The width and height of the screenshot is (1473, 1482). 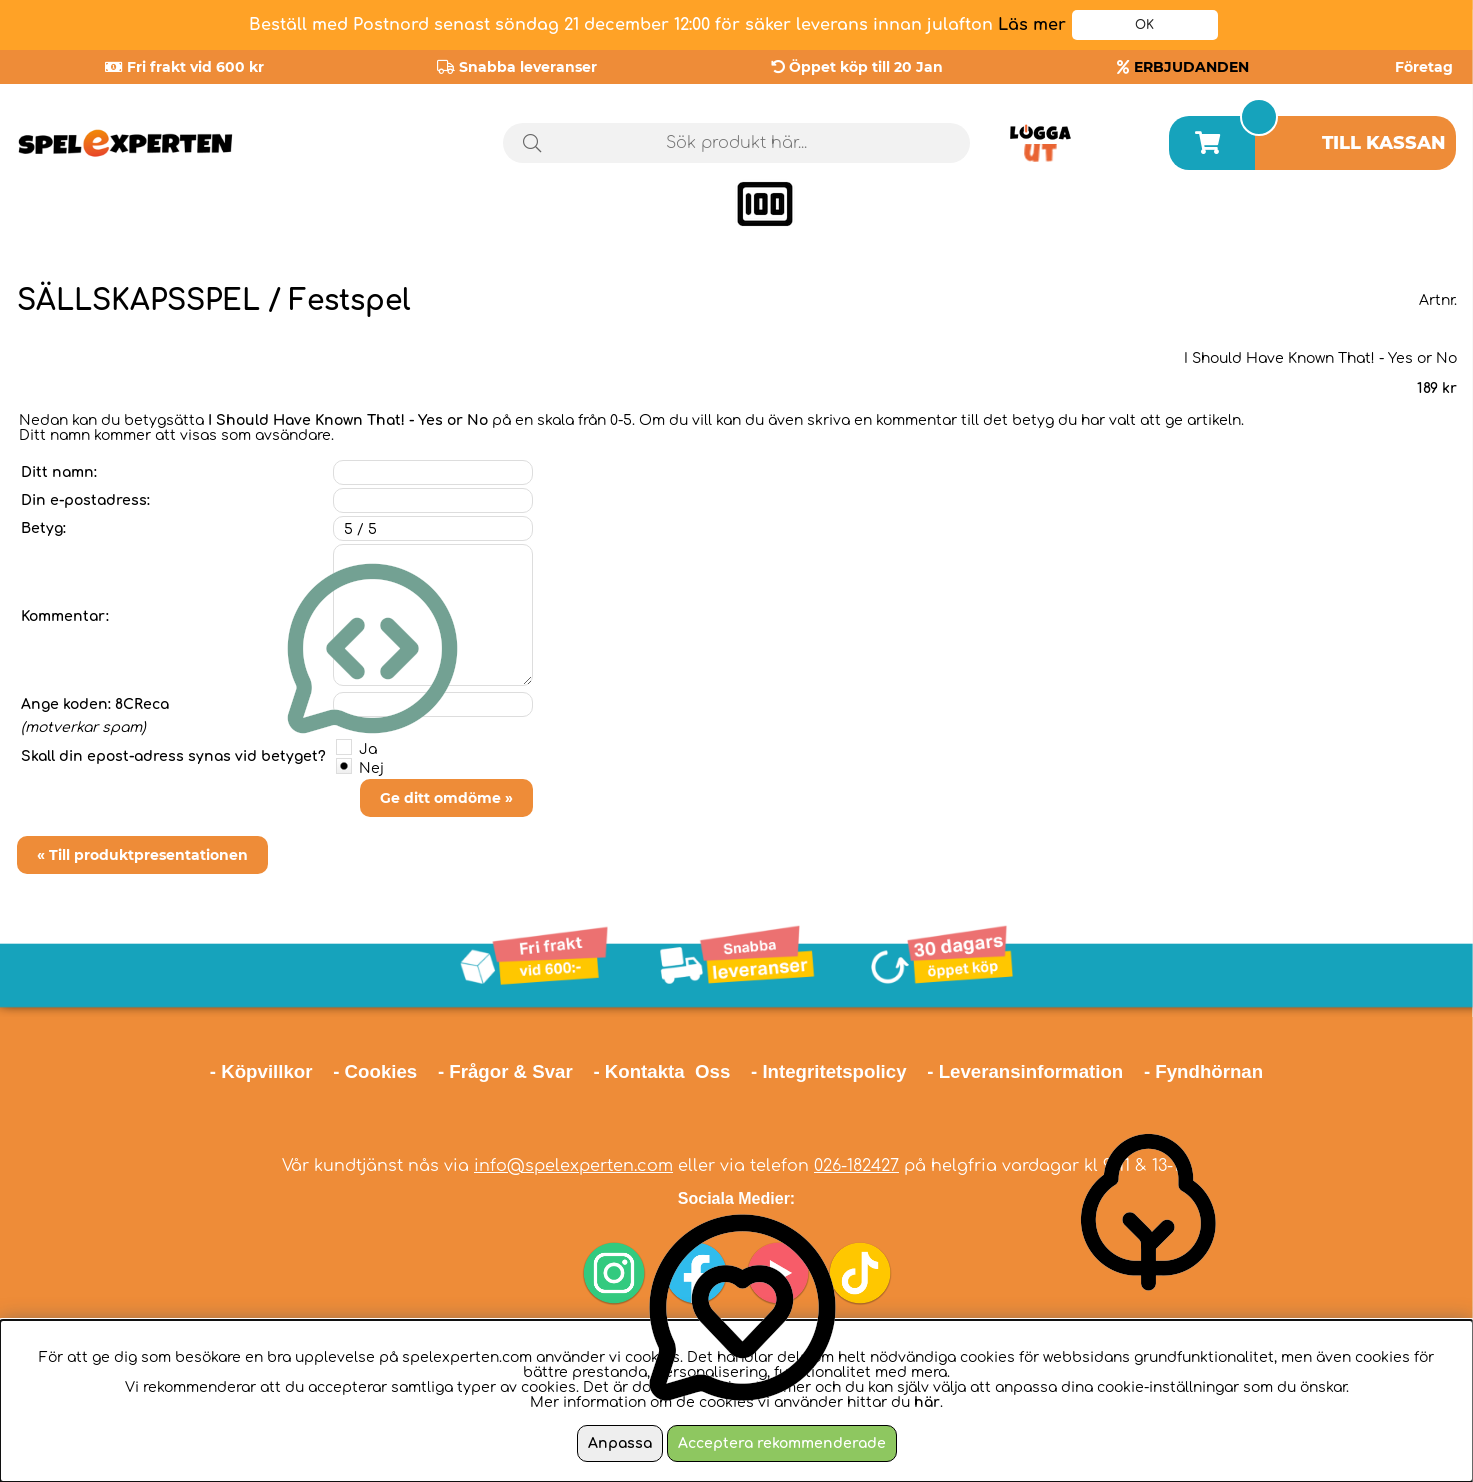 I want to click on indicates garden or landscaping section, so click(x=1148, y=1208).